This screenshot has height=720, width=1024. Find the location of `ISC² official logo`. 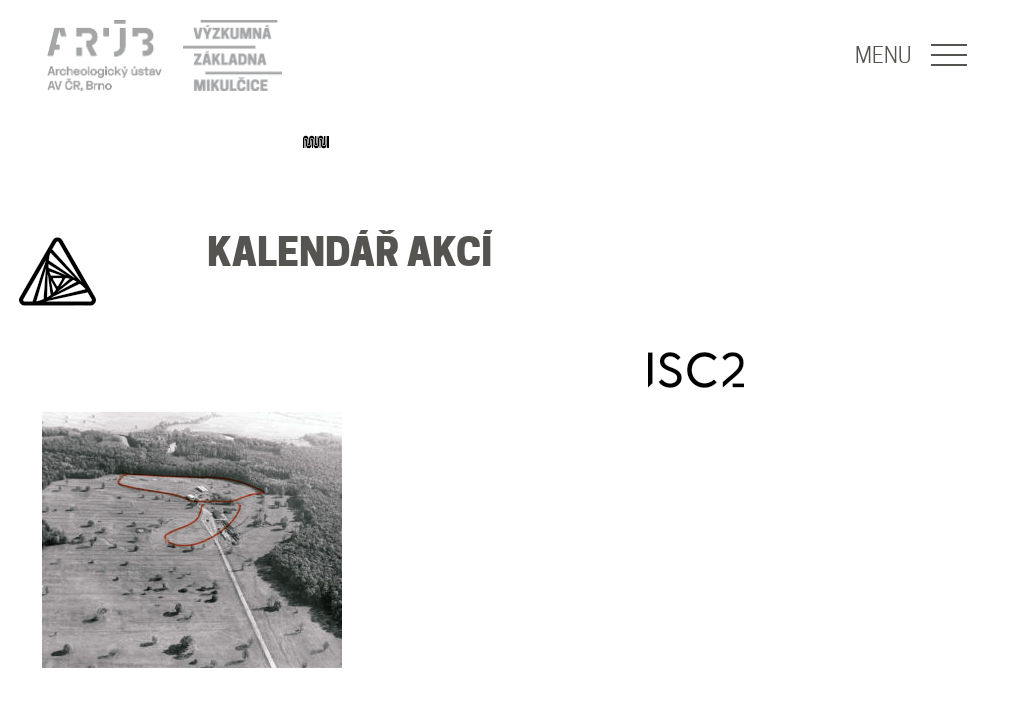

ISC² official logo is located at coordinates (696, 370).